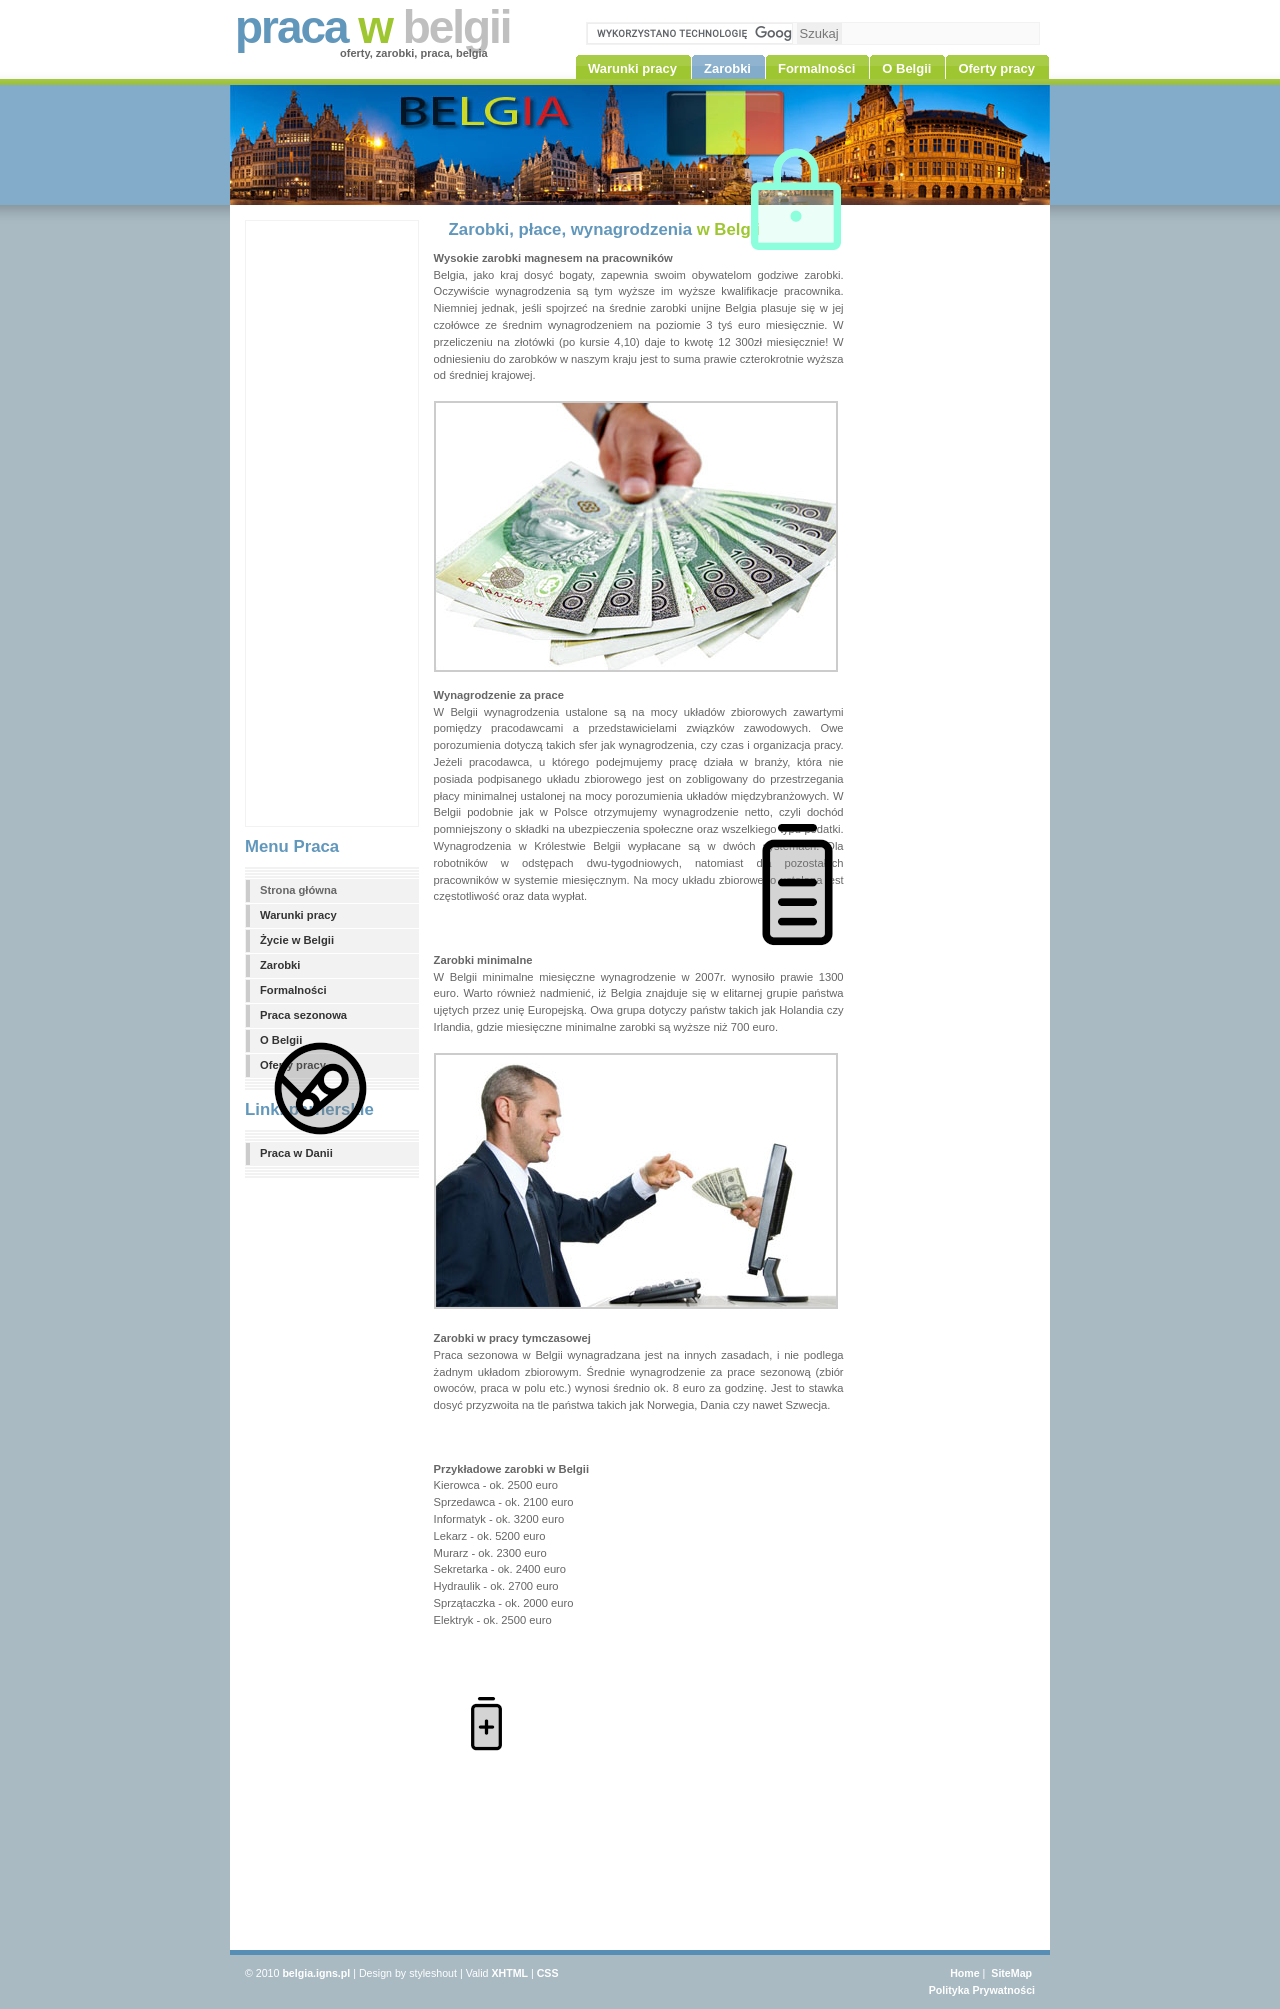  What do you see at coordinates (486, 1724) in the screenshot?
I see `add or enable battery saver mode` at bounding box center [486, 1724].